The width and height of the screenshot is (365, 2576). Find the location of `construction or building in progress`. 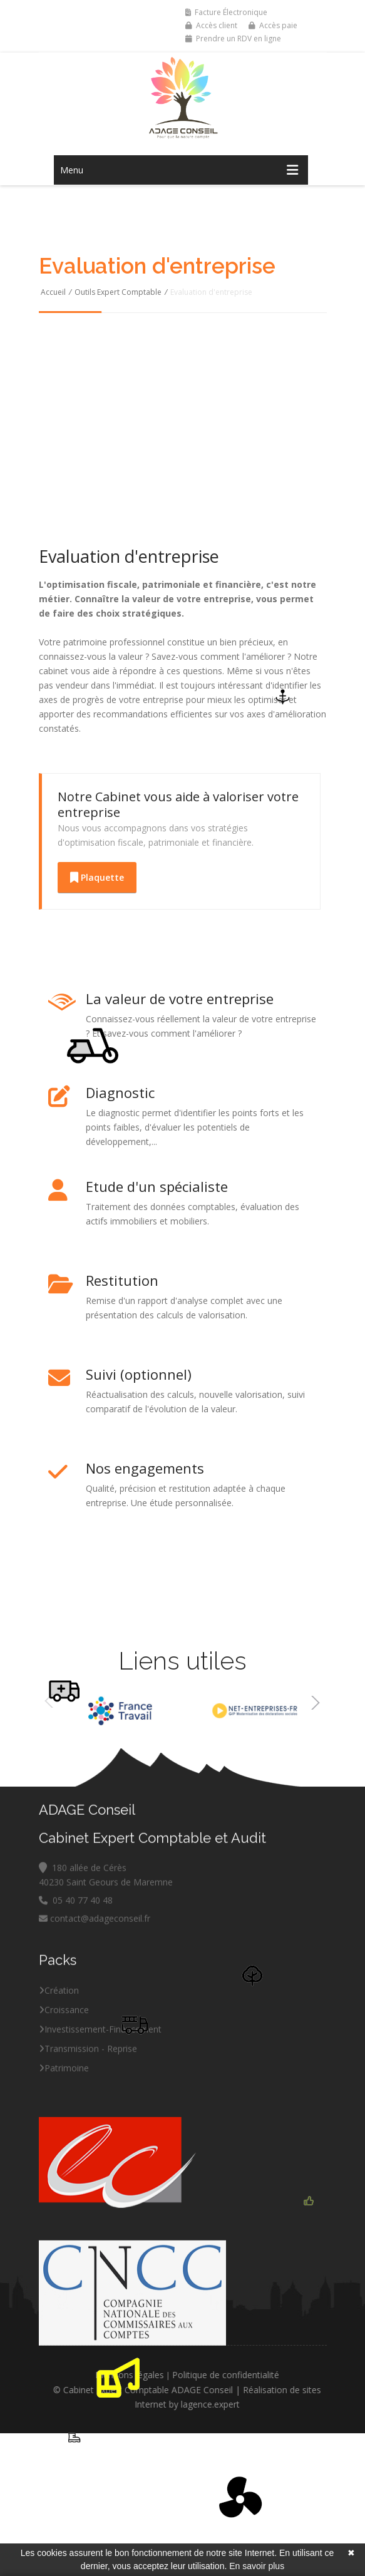

construction or building in progress is located at coordinates (119, 2380).